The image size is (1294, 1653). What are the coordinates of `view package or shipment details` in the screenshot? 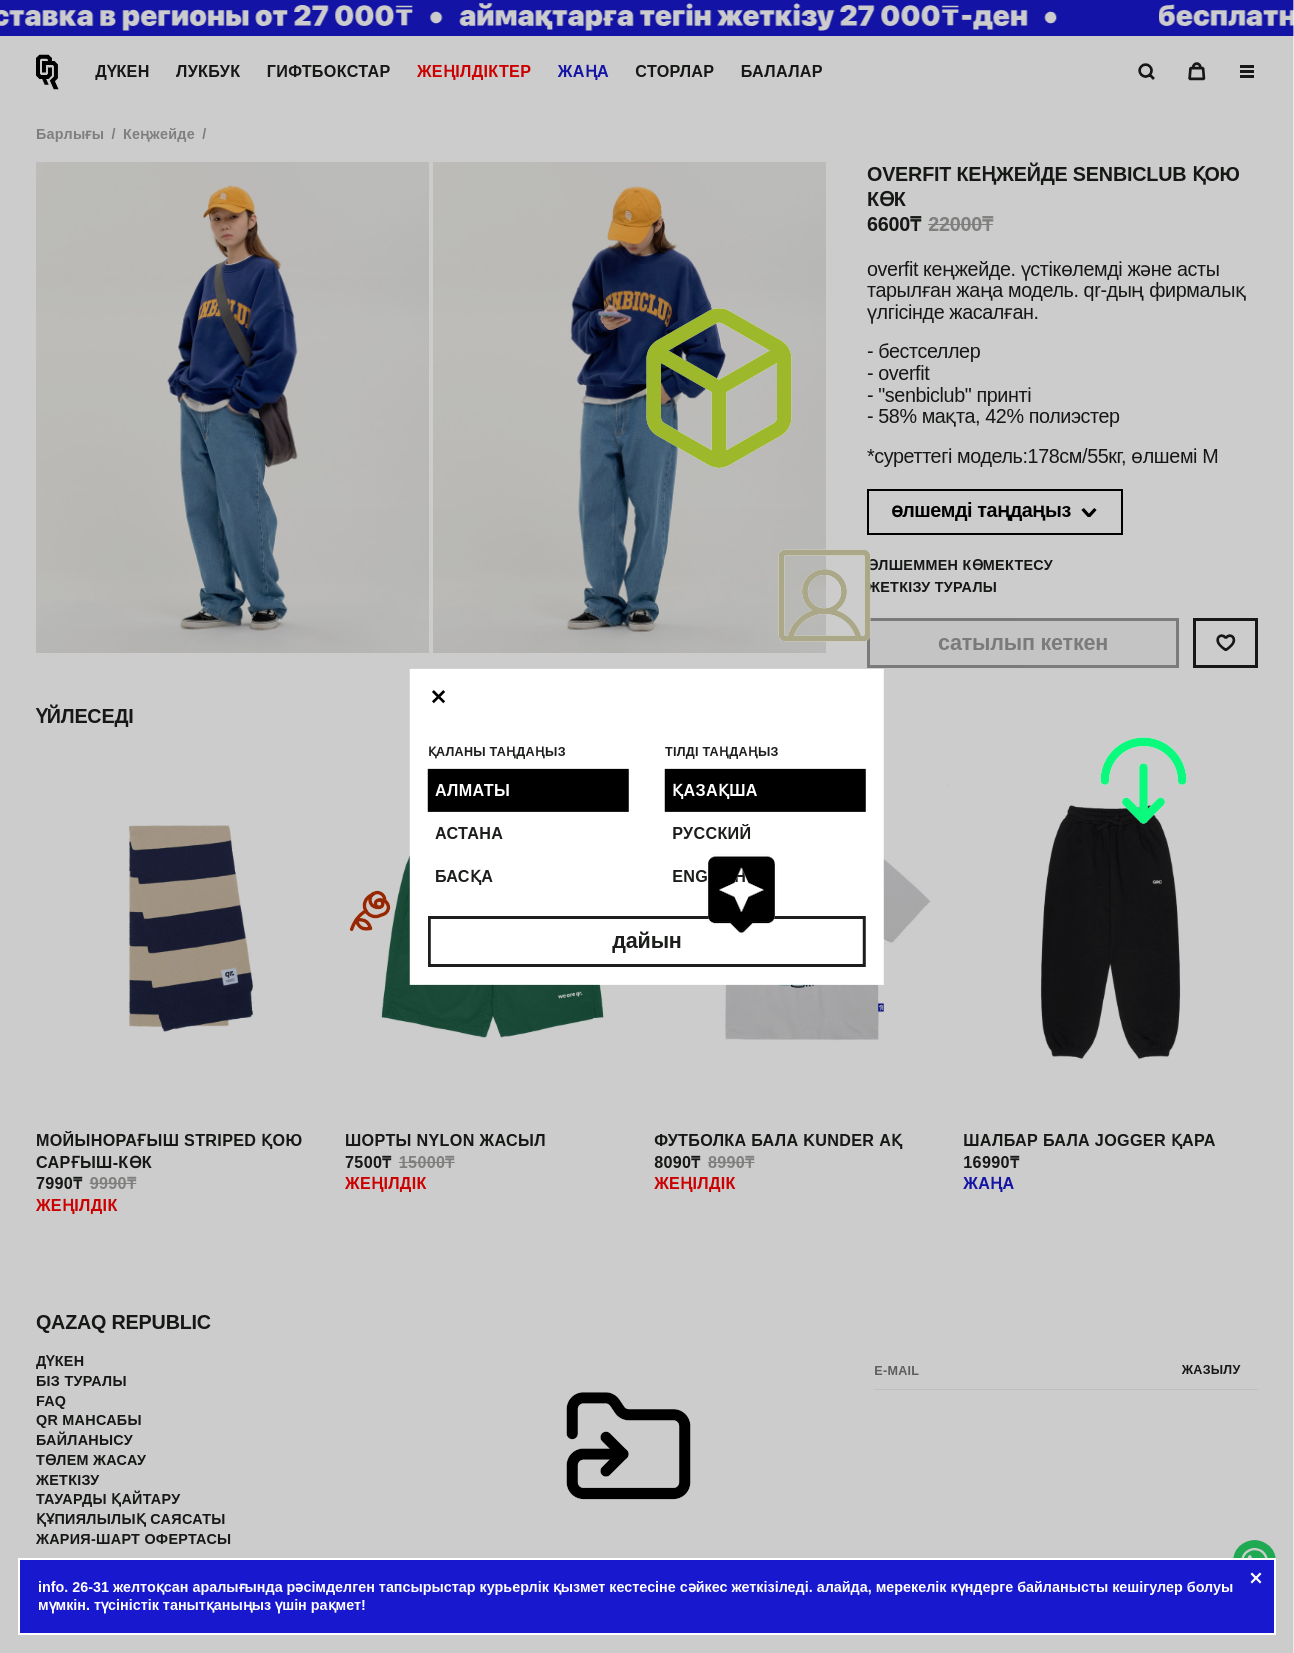 It's located at (719, 388).